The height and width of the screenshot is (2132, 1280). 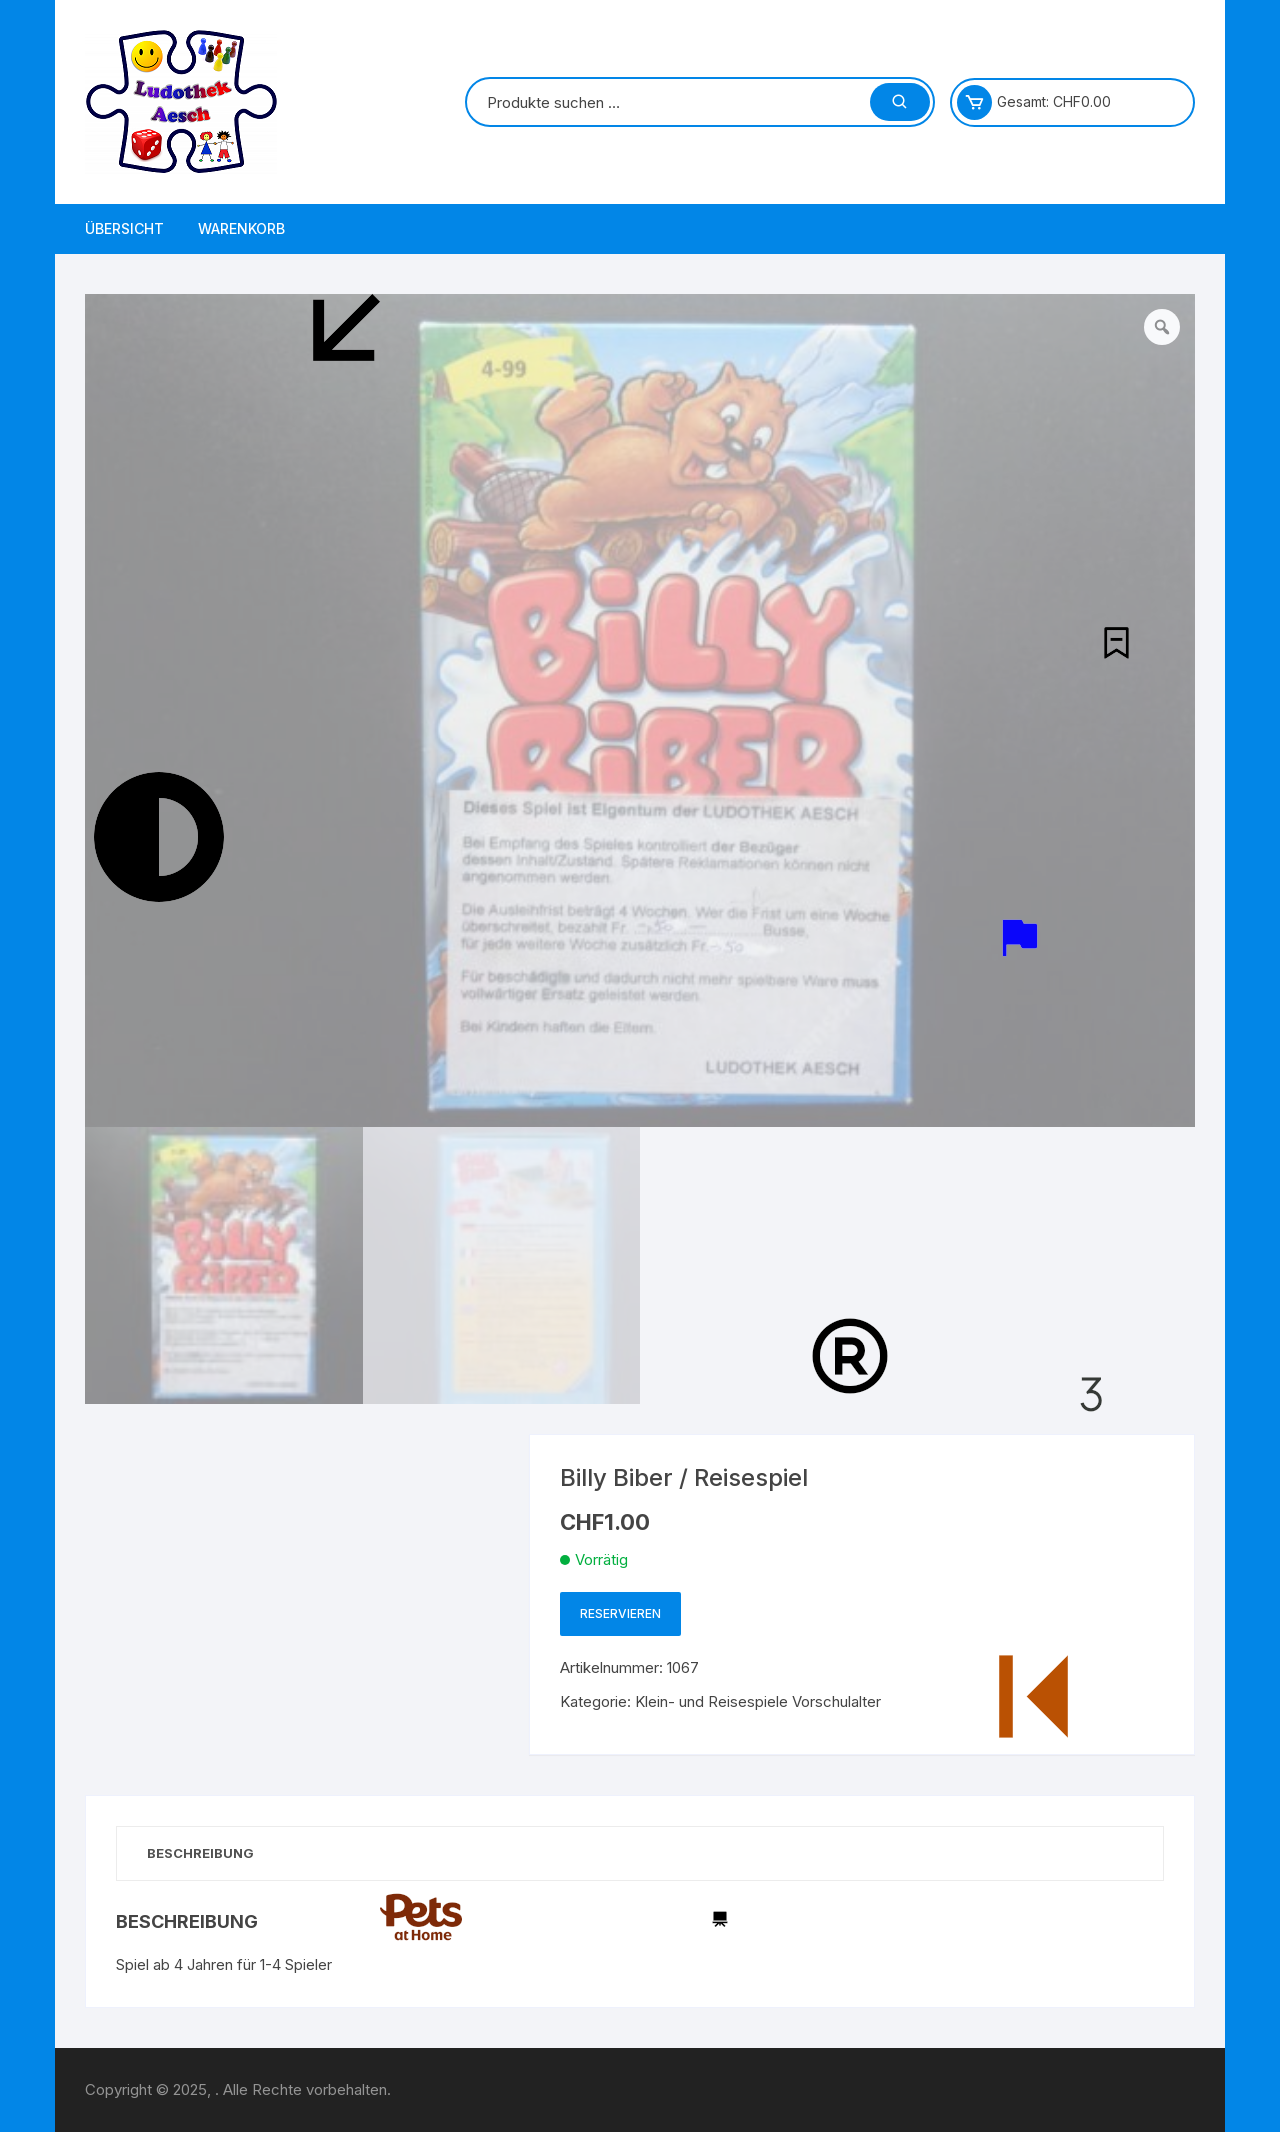 What do you see at coordinates (1091, 1394) in the screenshot?
I see `select number 3 from a list or sequence` at bounding box center [1091, 1394].